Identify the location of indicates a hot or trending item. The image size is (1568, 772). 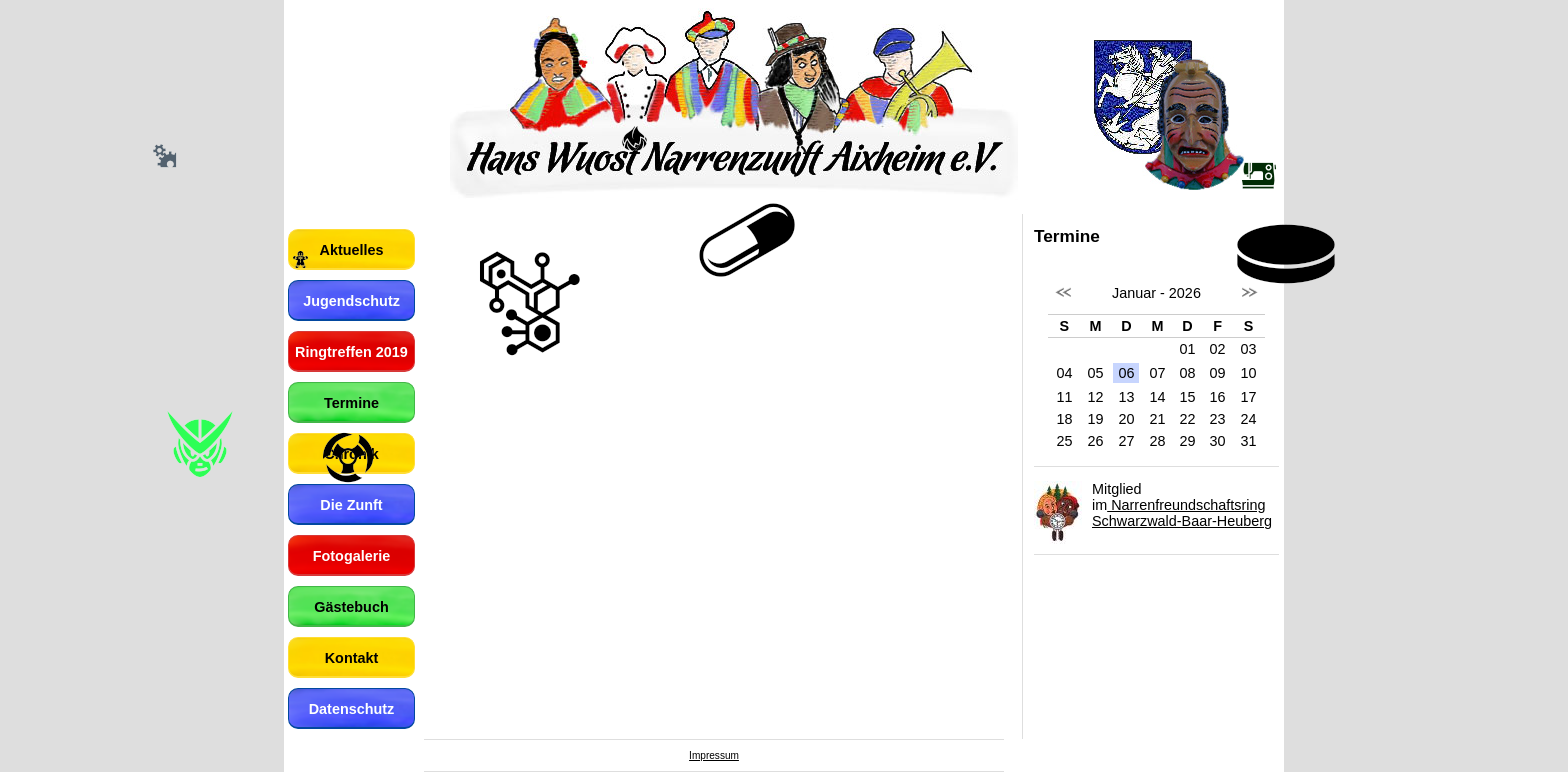
(634, 138).